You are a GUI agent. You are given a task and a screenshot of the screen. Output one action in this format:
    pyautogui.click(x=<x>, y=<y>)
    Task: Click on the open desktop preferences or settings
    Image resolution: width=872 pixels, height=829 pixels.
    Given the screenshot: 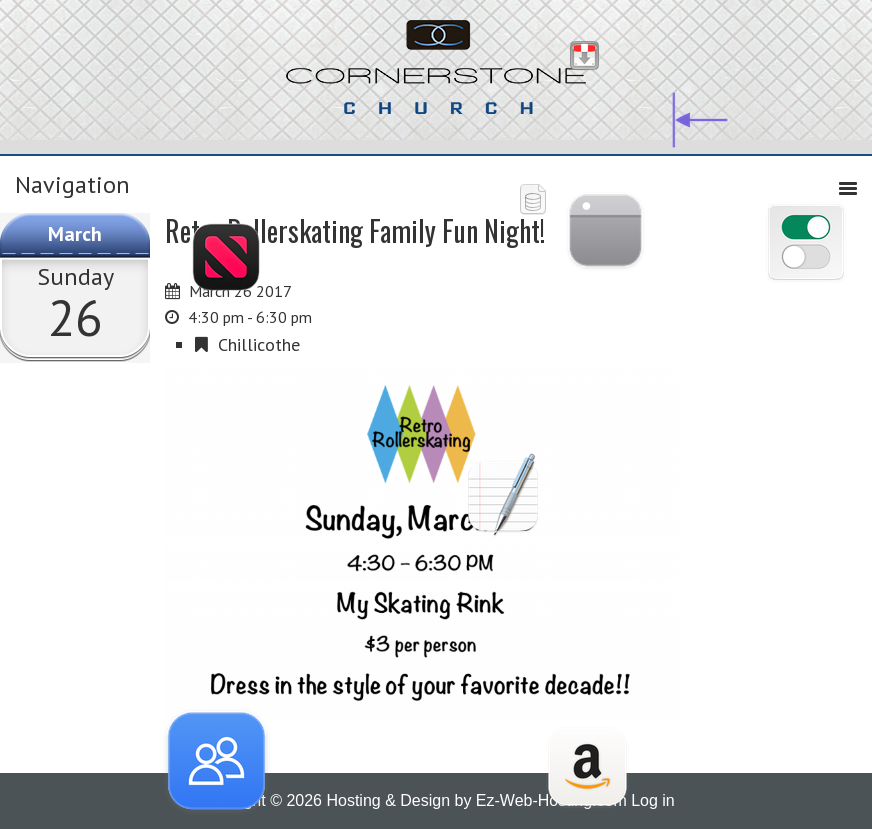 What is the action you would take?
    pyautogui.click(x=806, y=242)
    